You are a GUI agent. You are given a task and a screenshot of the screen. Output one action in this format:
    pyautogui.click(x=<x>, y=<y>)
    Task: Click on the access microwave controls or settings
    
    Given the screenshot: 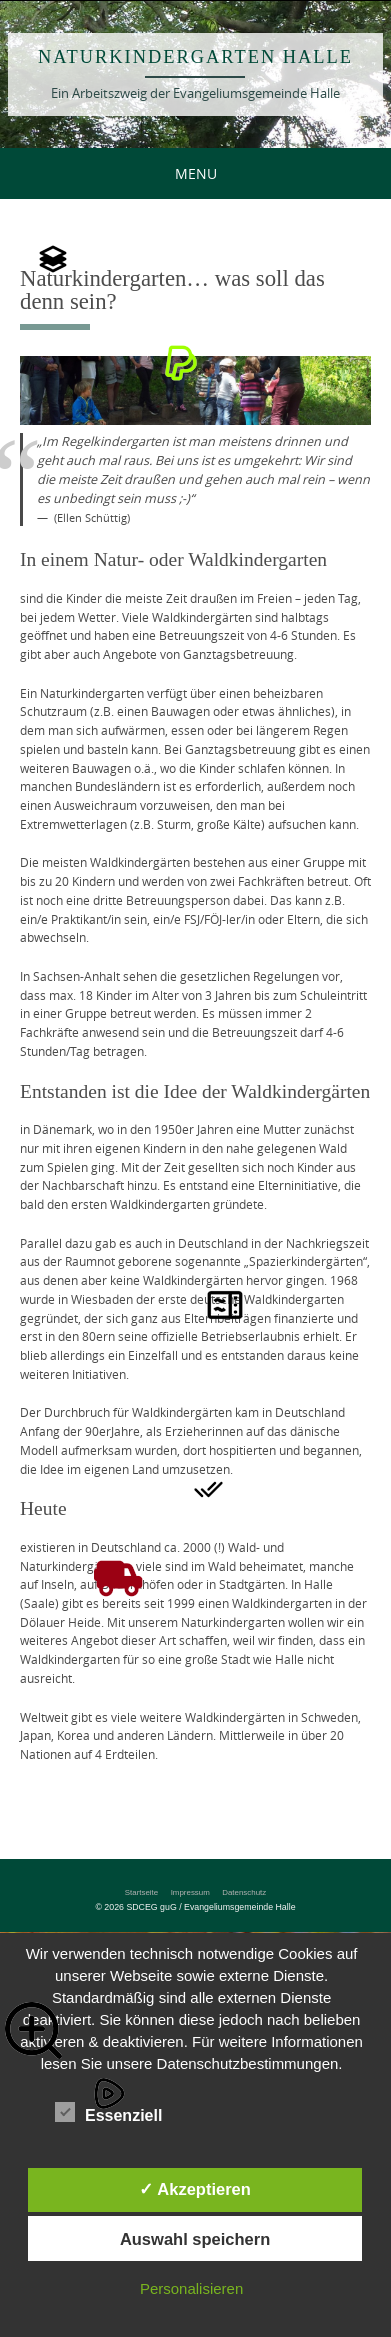 What is the action you would take?
    pyautogui.click(x=225, y=1305)
    